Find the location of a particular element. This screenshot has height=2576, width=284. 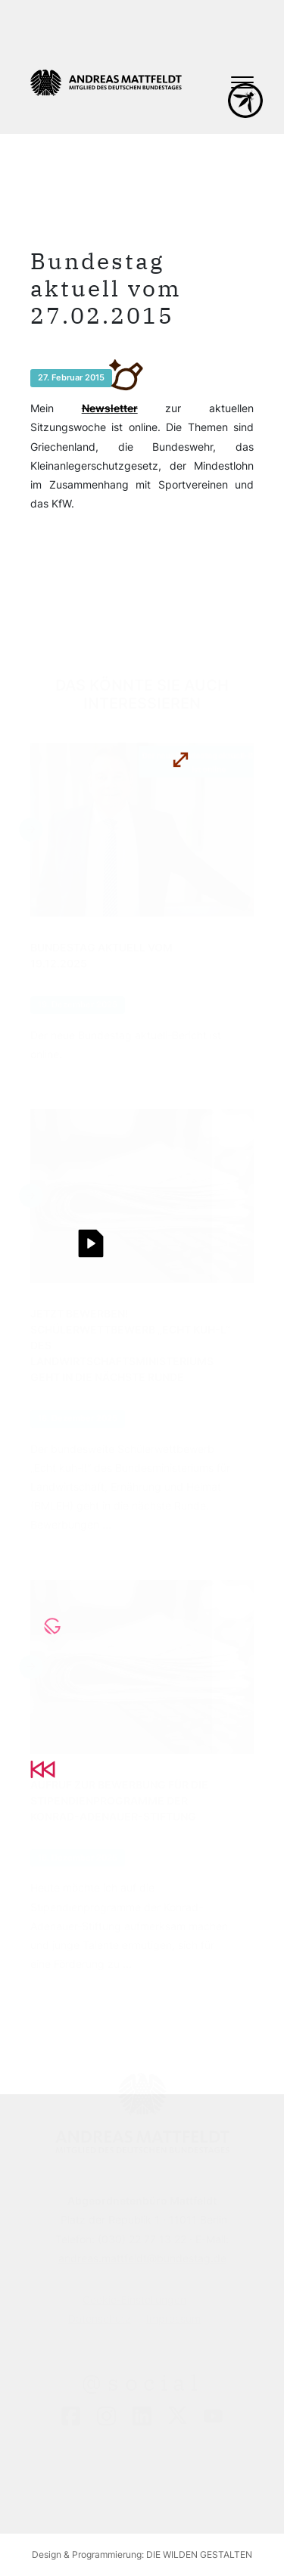

OWASP (Open Web Application Security Project) logo is located at coordinates (245, 101).